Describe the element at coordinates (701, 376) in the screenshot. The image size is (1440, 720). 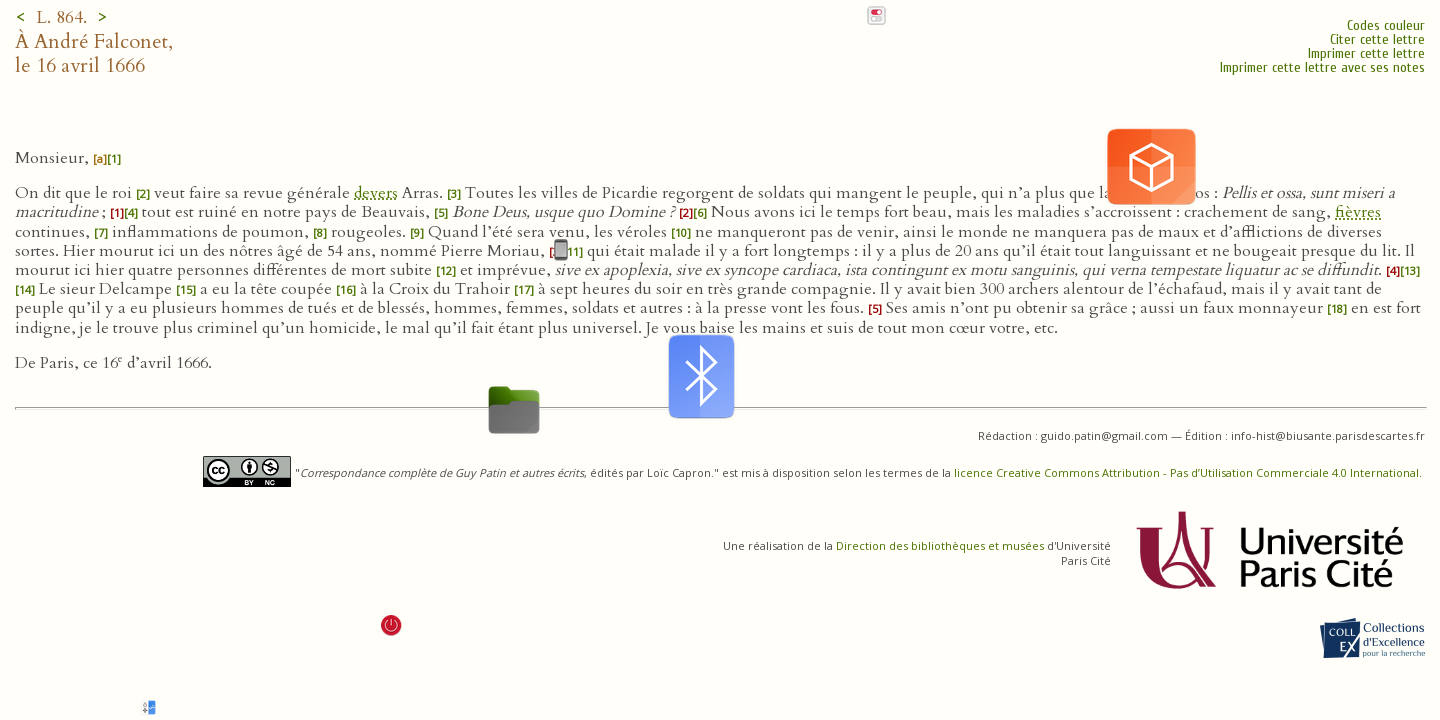
I see `indicates bluetooth is active and connected` at that location.